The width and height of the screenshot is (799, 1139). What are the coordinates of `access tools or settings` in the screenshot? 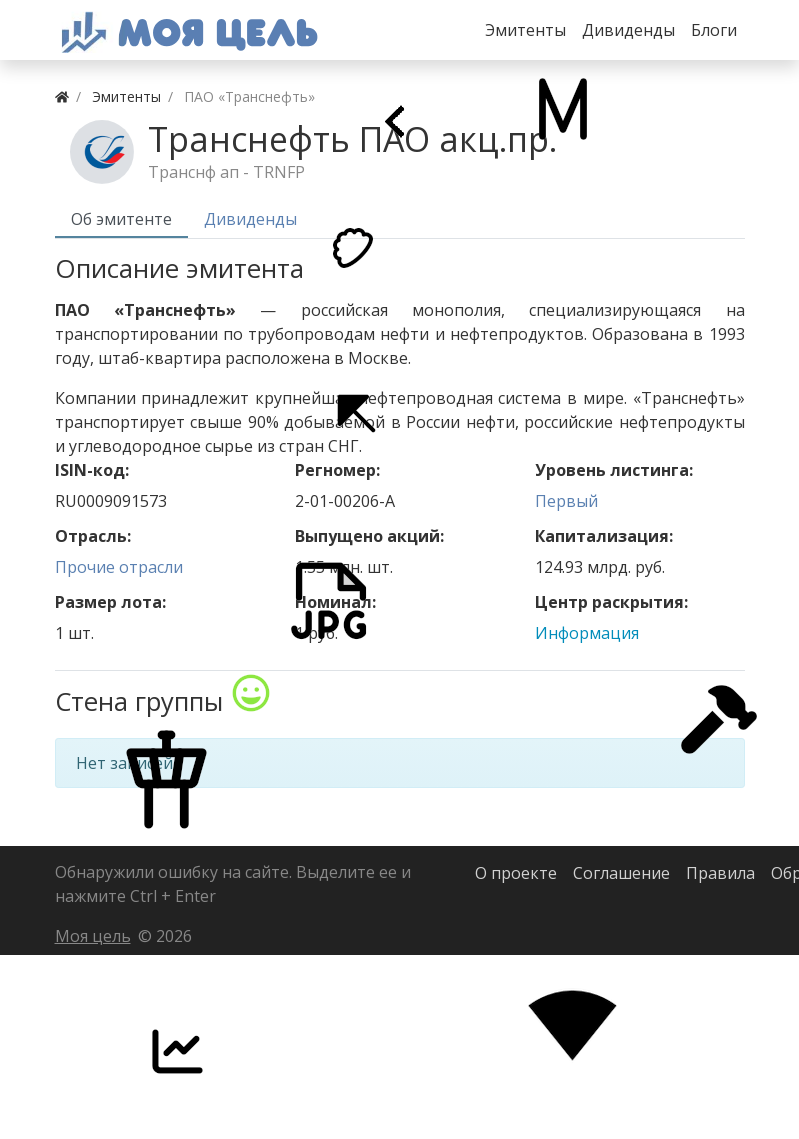 It's located at (718, 720).